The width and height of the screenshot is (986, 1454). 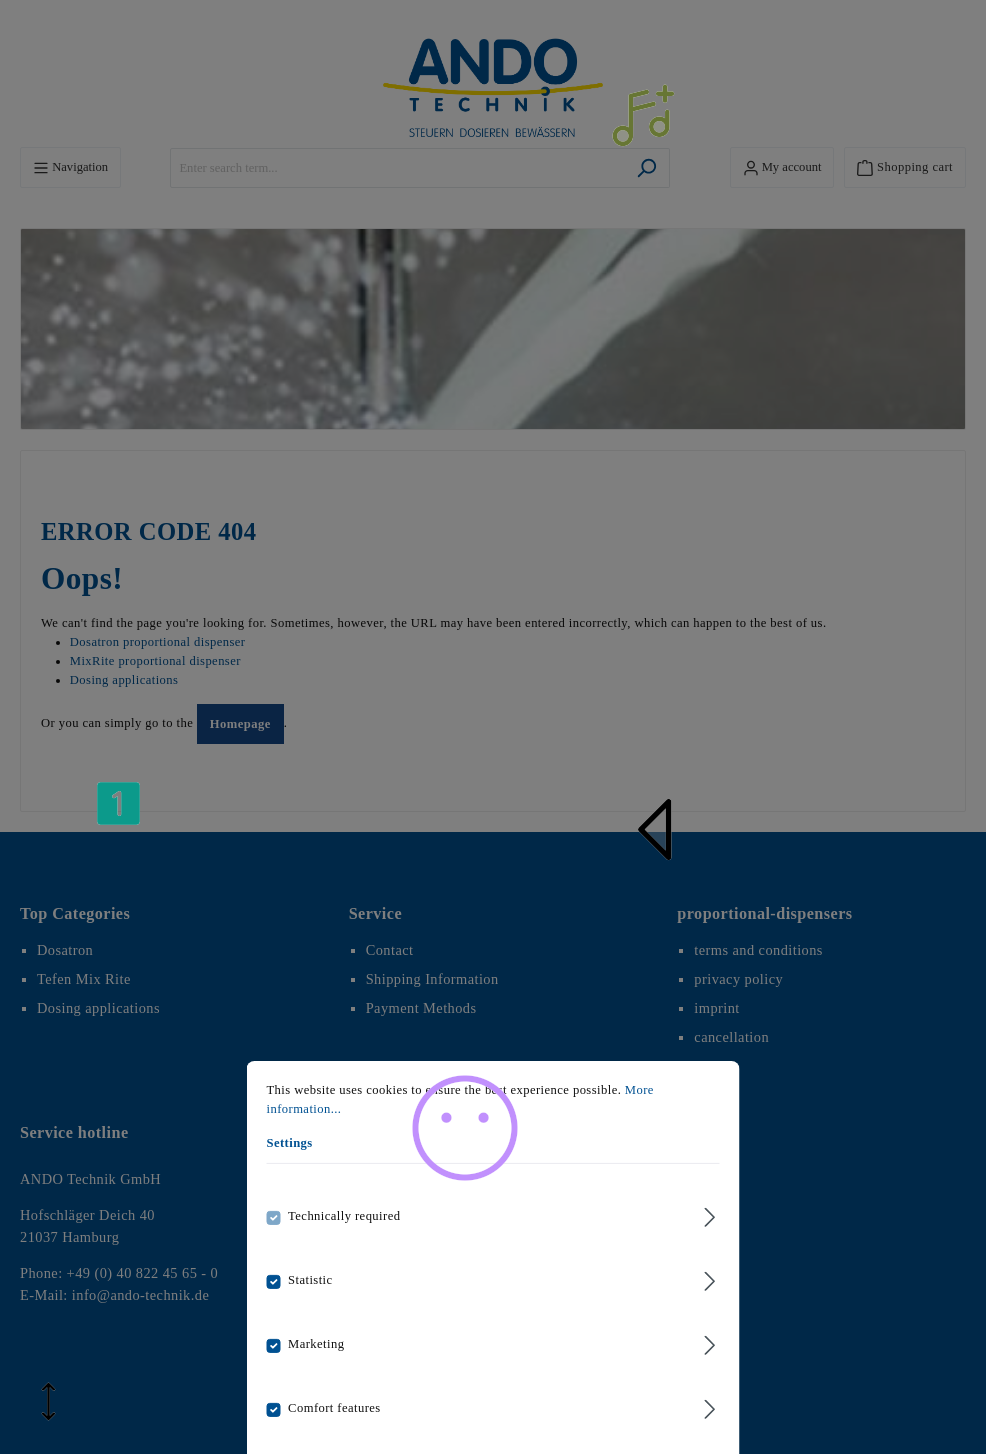 I want to click on indicates the first step in a sequence or process, so click(x=118, y=803).